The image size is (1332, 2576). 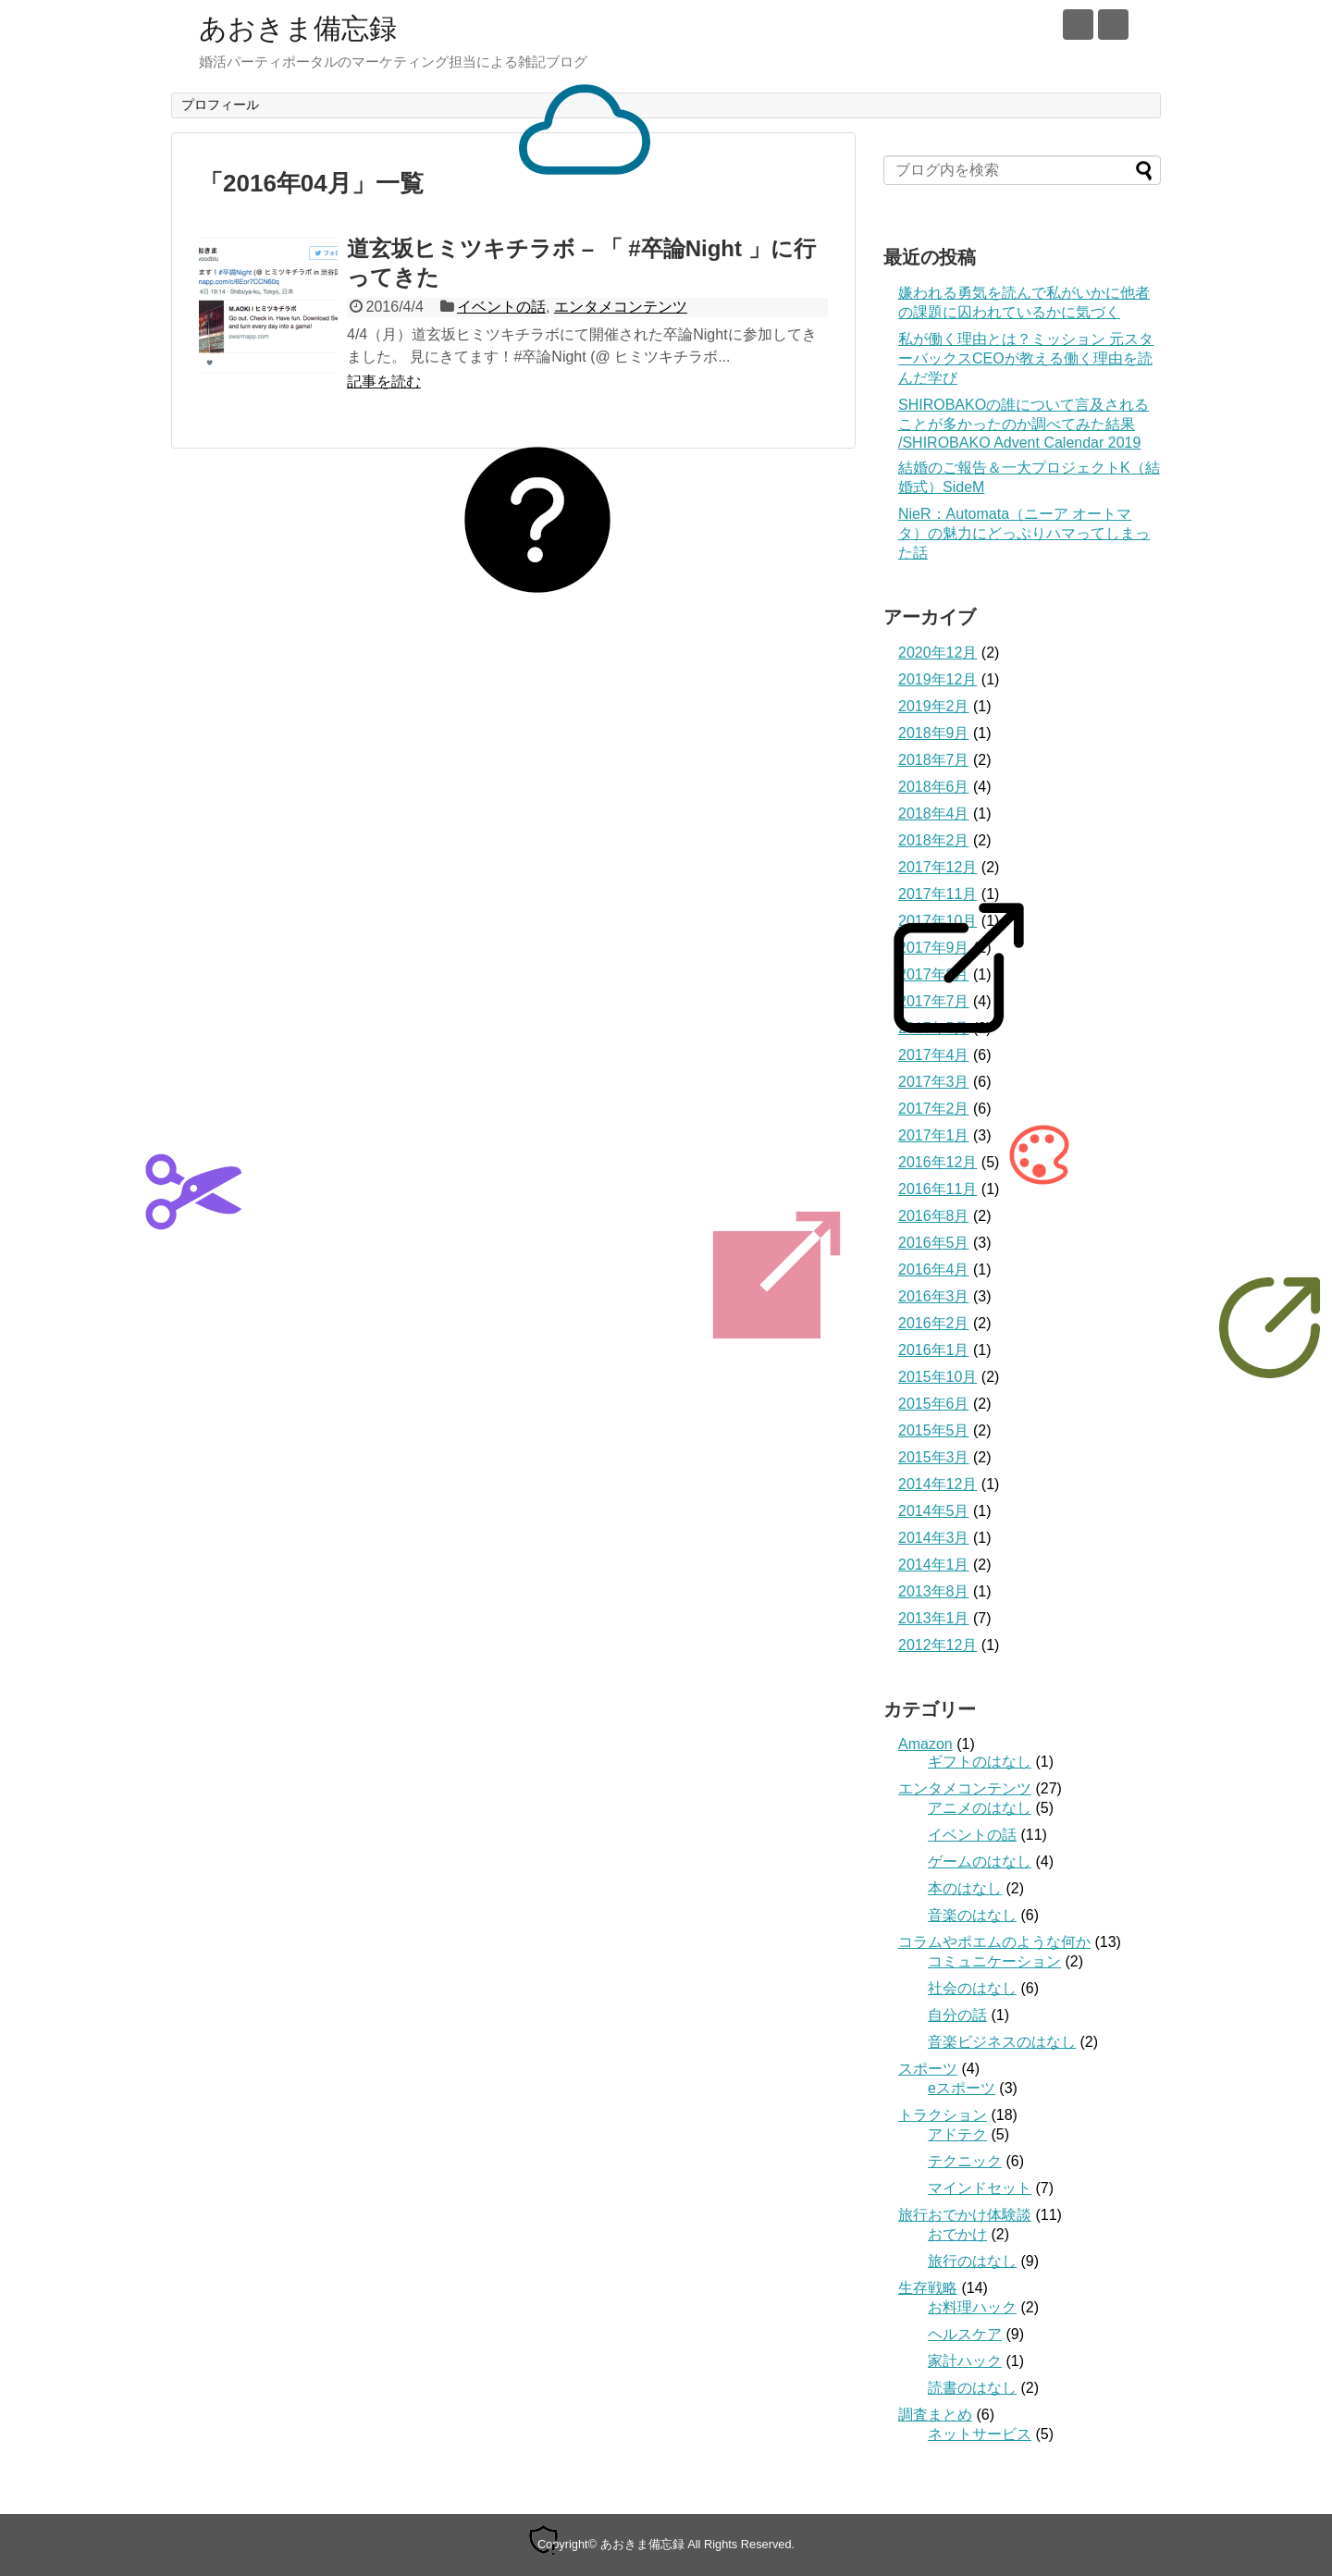 I want to click on cut selected text or content, so click(x=193, y=1191).